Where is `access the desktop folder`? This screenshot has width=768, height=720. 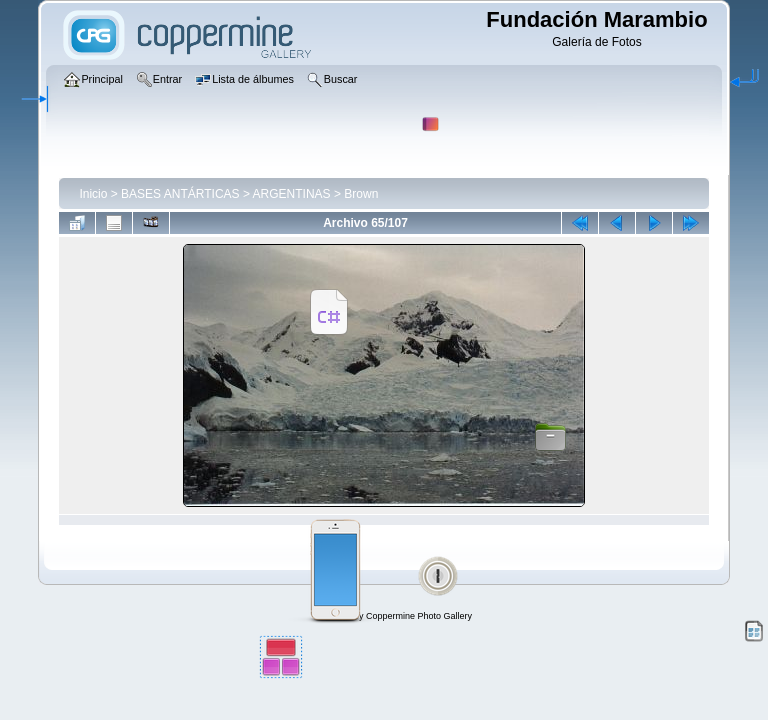
access the desktop folder is located at coordinates (430, 123).